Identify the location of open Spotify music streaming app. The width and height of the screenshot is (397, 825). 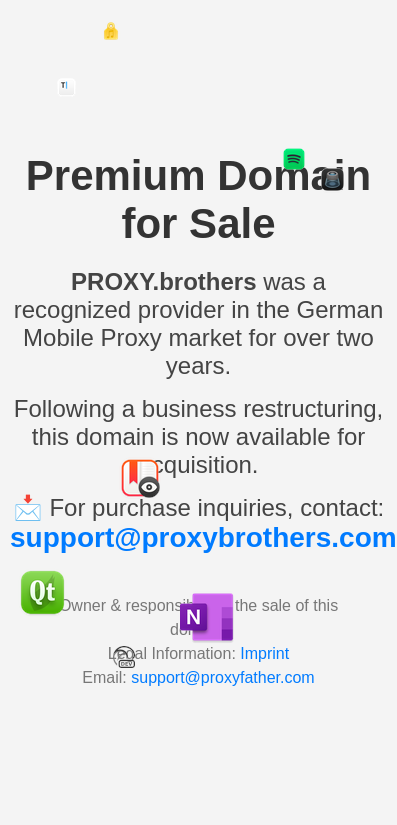
(294, 159).